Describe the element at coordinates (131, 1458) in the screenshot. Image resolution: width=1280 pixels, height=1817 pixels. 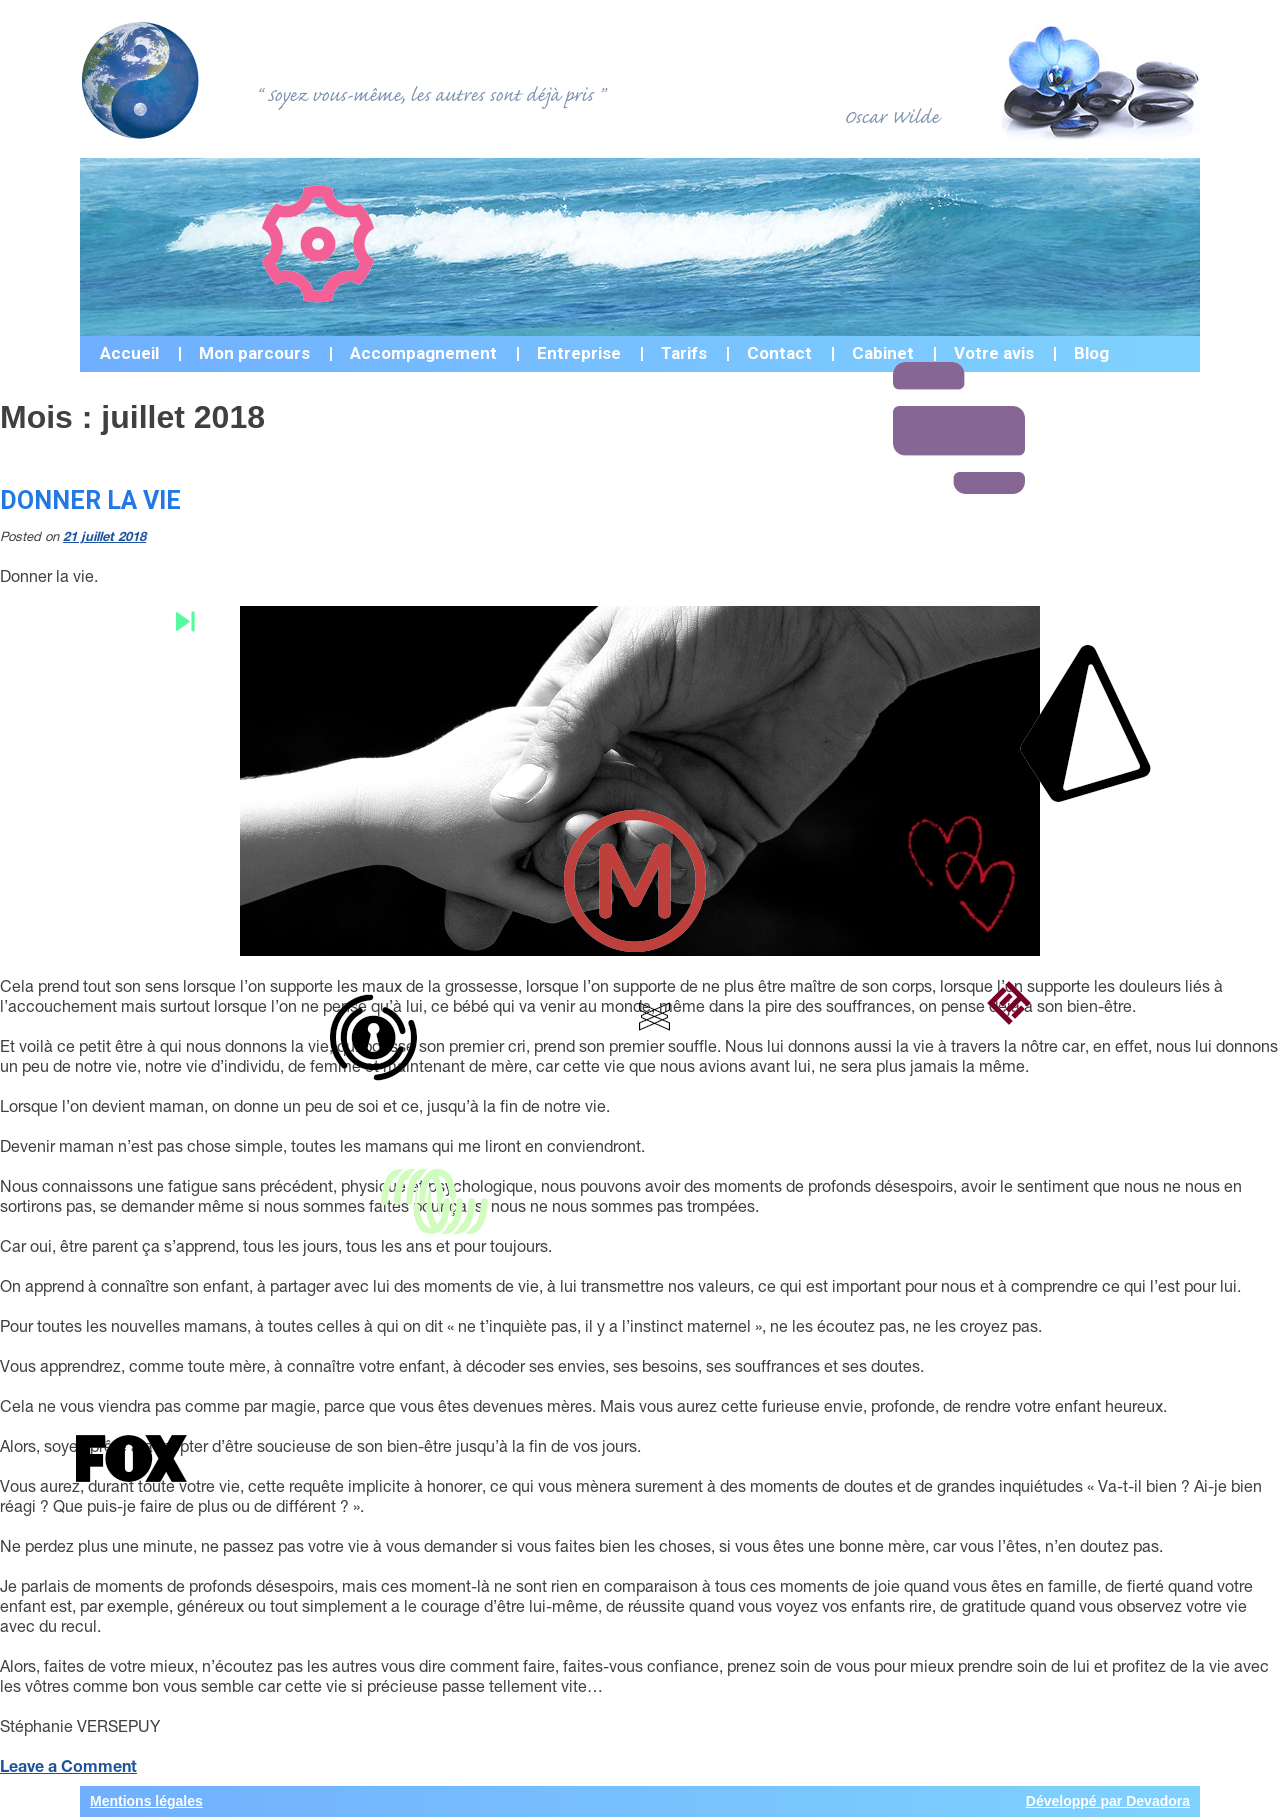
I see `fox broadcasting company logo` at that location.